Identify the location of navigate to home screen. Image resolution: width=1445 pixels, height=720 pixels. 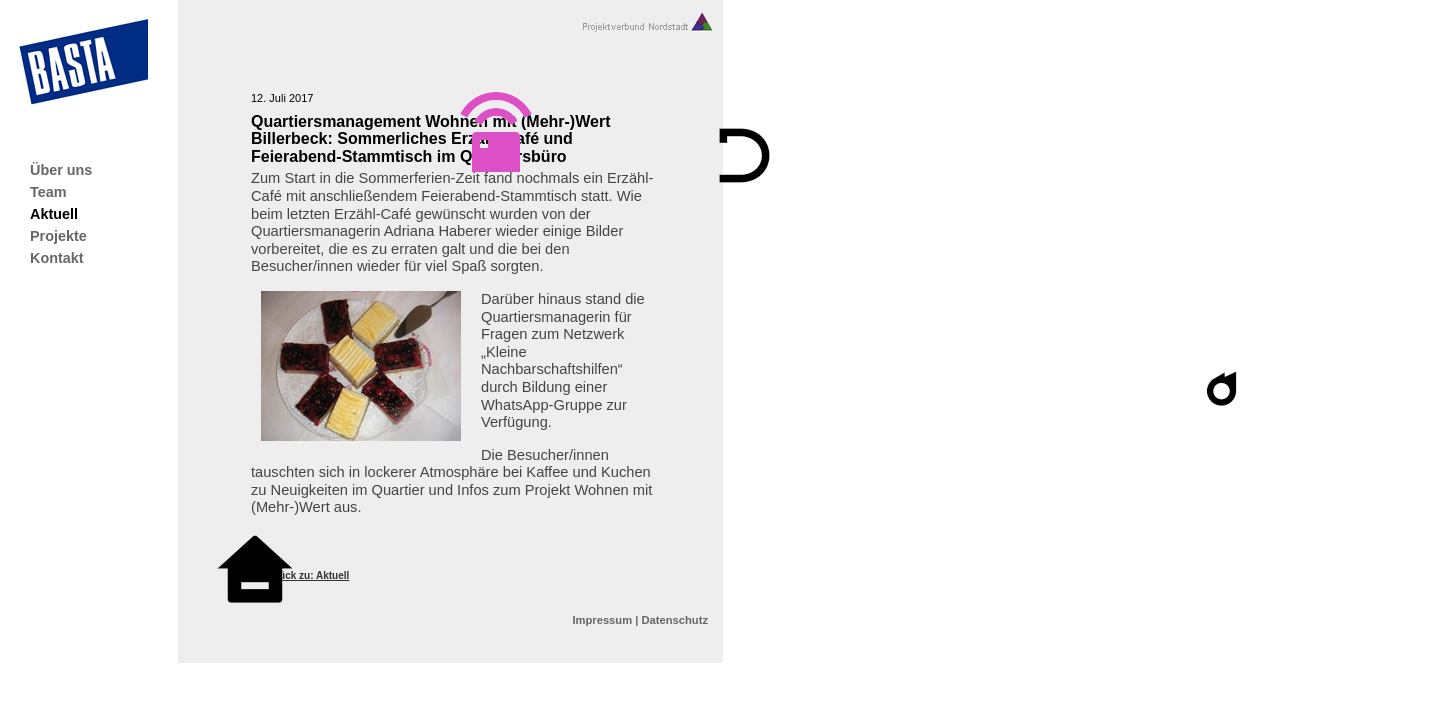
(255, 572).